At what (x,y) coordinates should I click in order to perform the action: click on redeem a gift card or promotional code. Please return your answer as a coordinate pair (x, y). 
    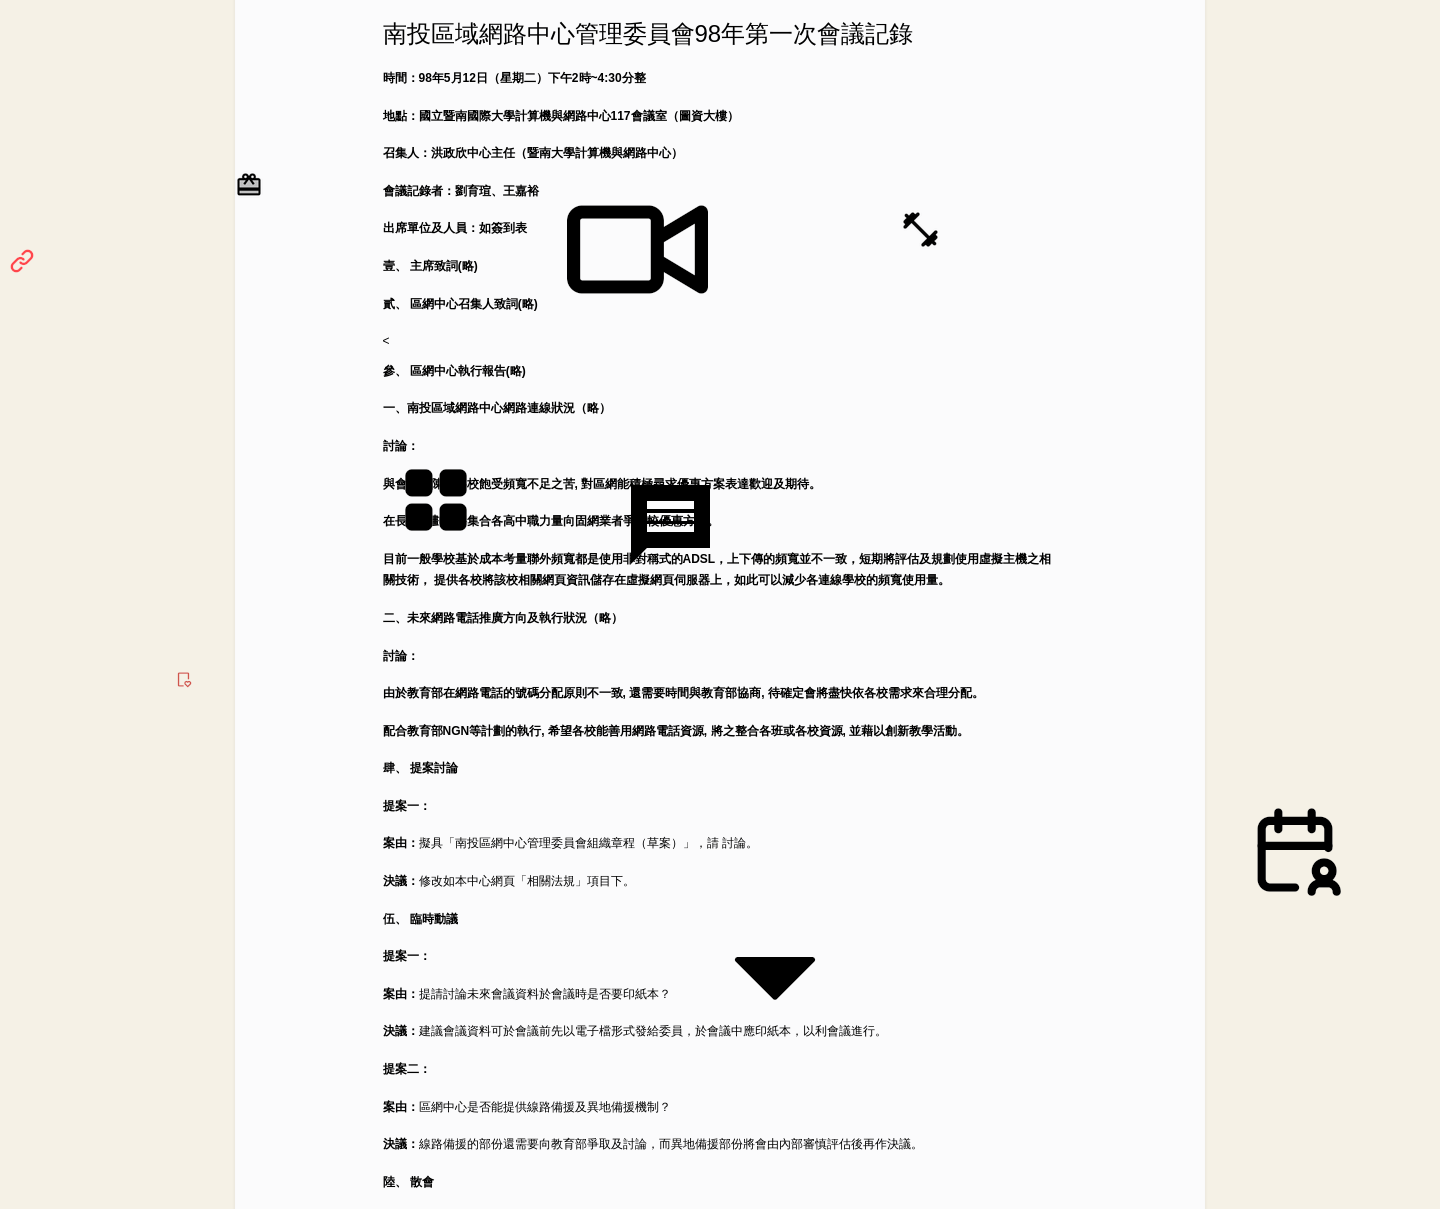
    Looking at the image, I should click on (249, 185).